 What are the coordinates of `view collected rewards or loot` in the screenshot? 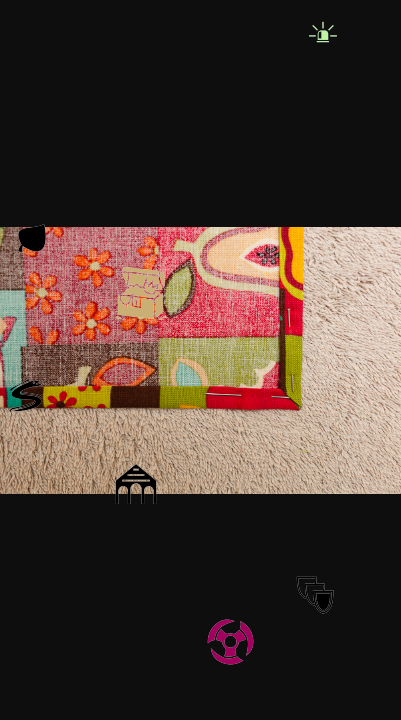 It's located at (141, 293).